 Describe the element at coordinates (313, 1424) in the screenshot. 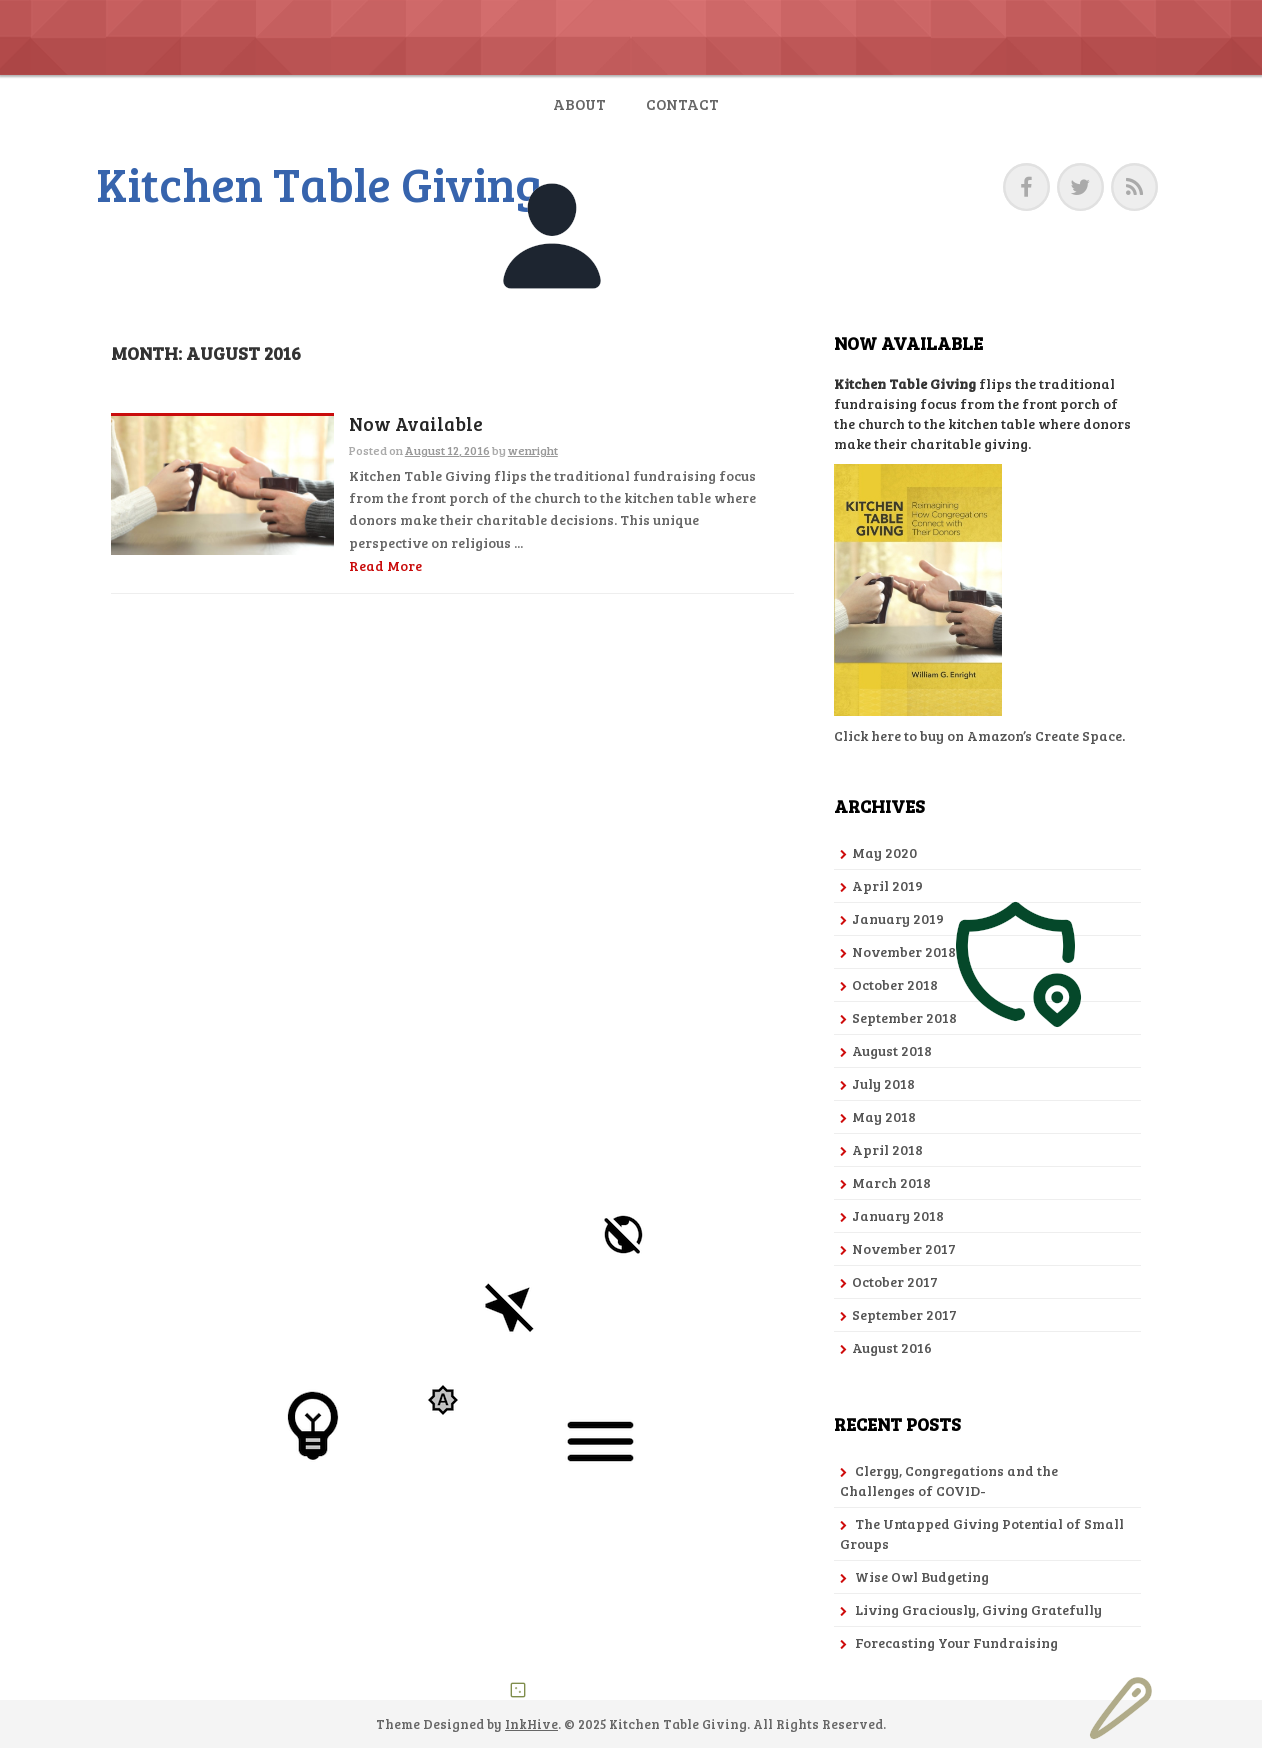

I see `access tips or helpful suggestions` at that location.